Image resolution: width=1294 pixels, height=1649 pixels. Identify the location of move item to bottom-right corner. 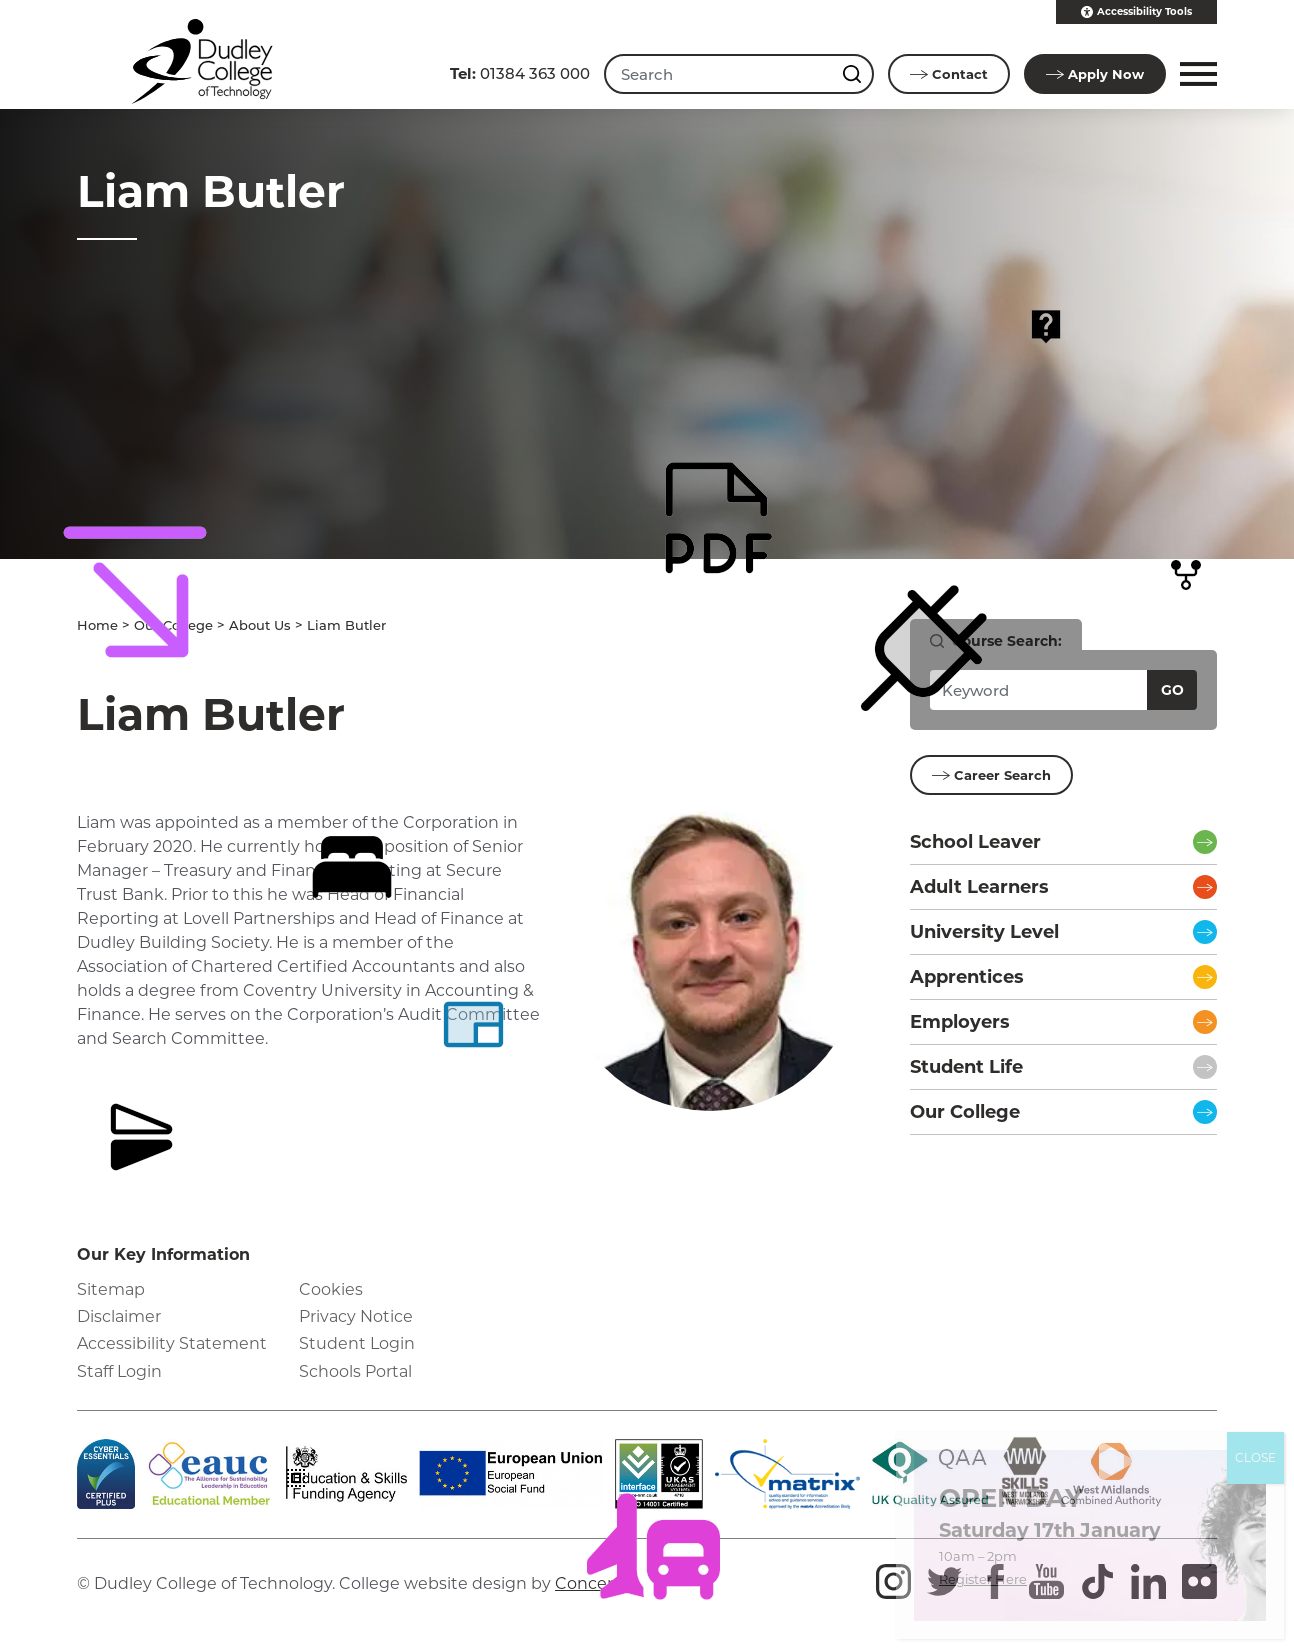
(135, 598).